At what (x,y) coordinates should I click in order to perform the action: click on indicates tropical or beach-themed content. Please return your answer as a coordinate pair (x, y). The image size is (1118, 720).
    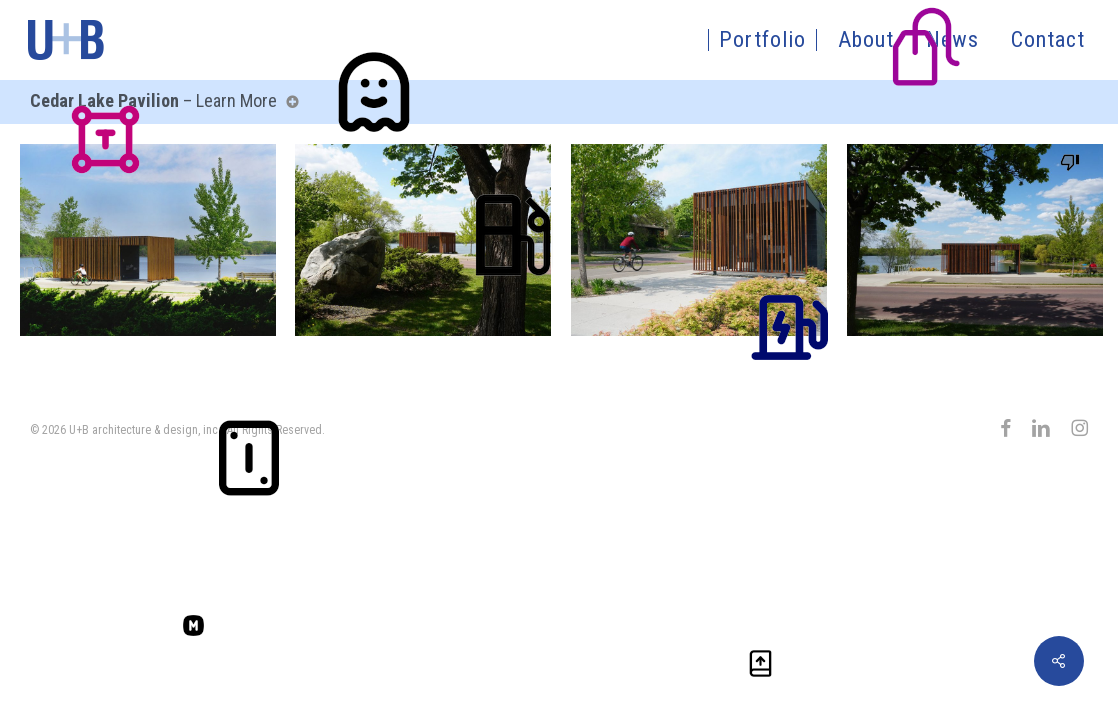
    Looking at the image, I should click on (451, 152).